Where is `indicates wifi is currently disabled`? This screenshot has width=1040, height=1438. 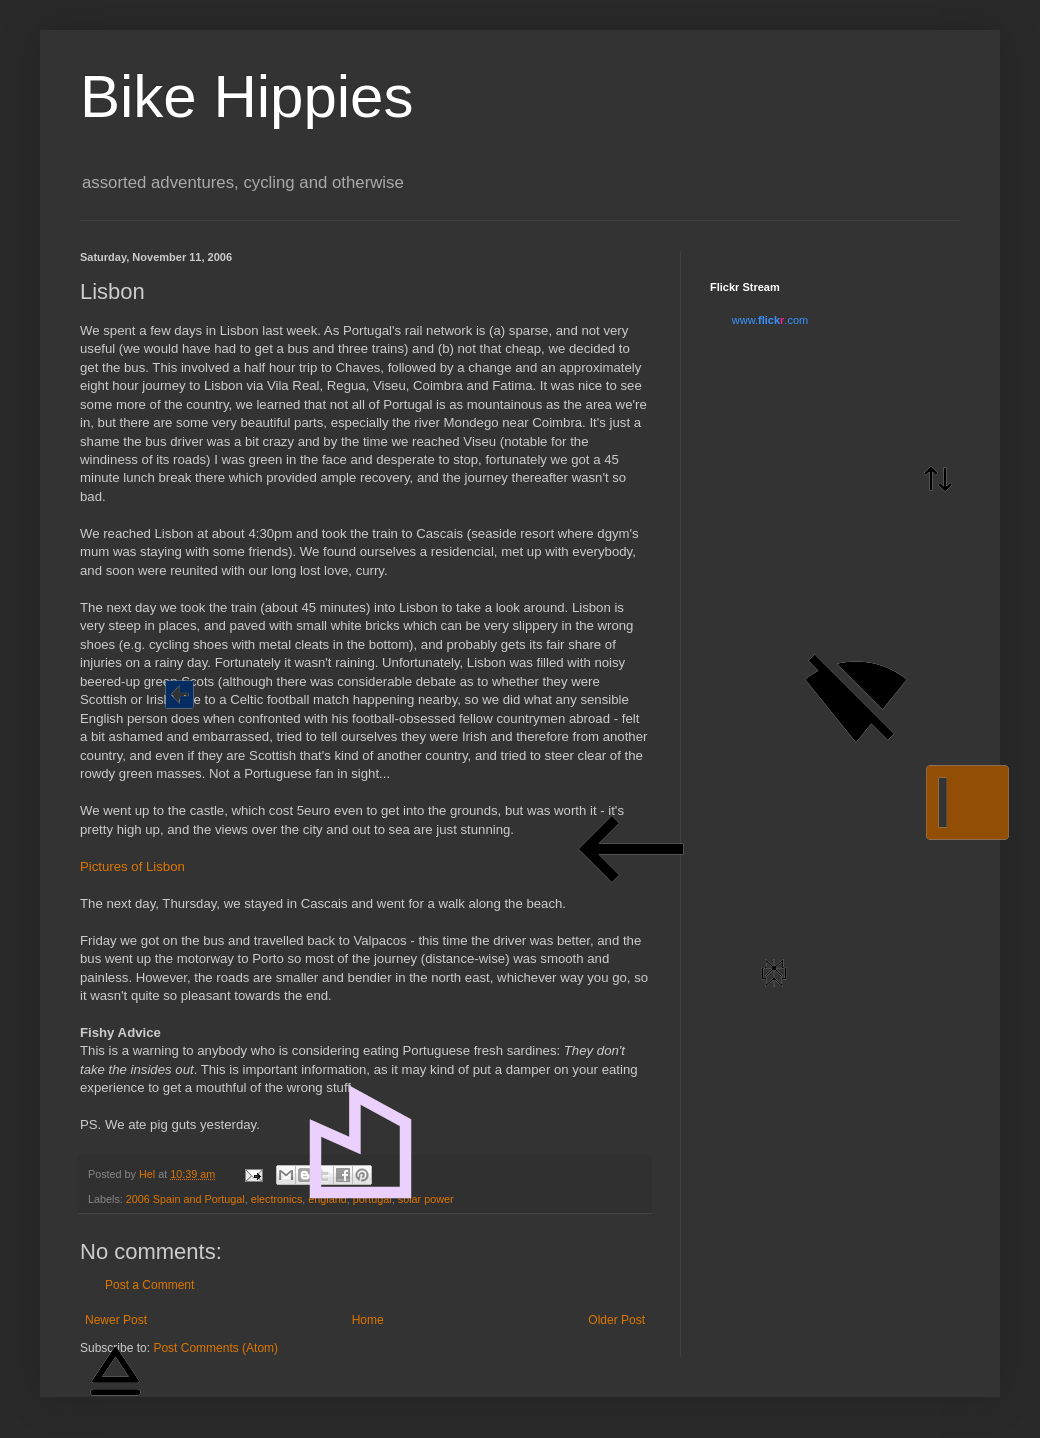
indicates wifi is currently disabled is located at coordinates (856, 702).